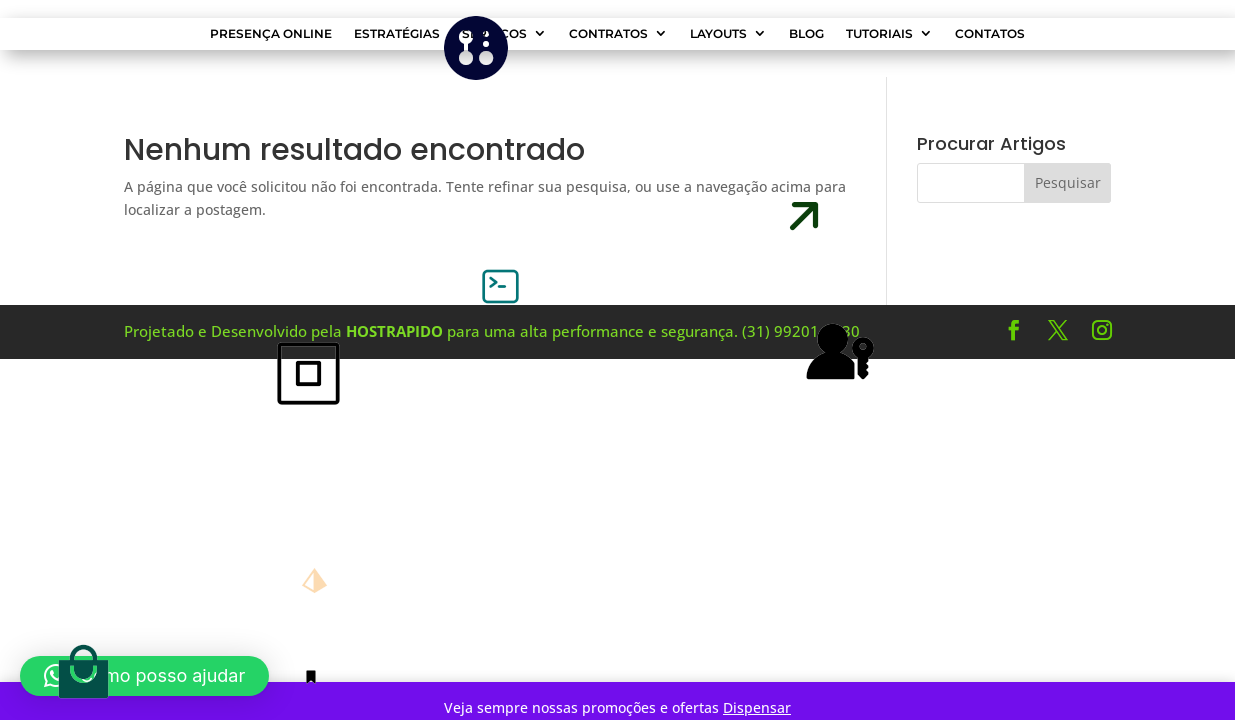 Image resolution: width=1235 pixels, height=720 pixels. Describe the element at coordinates (83, 671) in the screenshot. I see `view your shopping bag` at that location.